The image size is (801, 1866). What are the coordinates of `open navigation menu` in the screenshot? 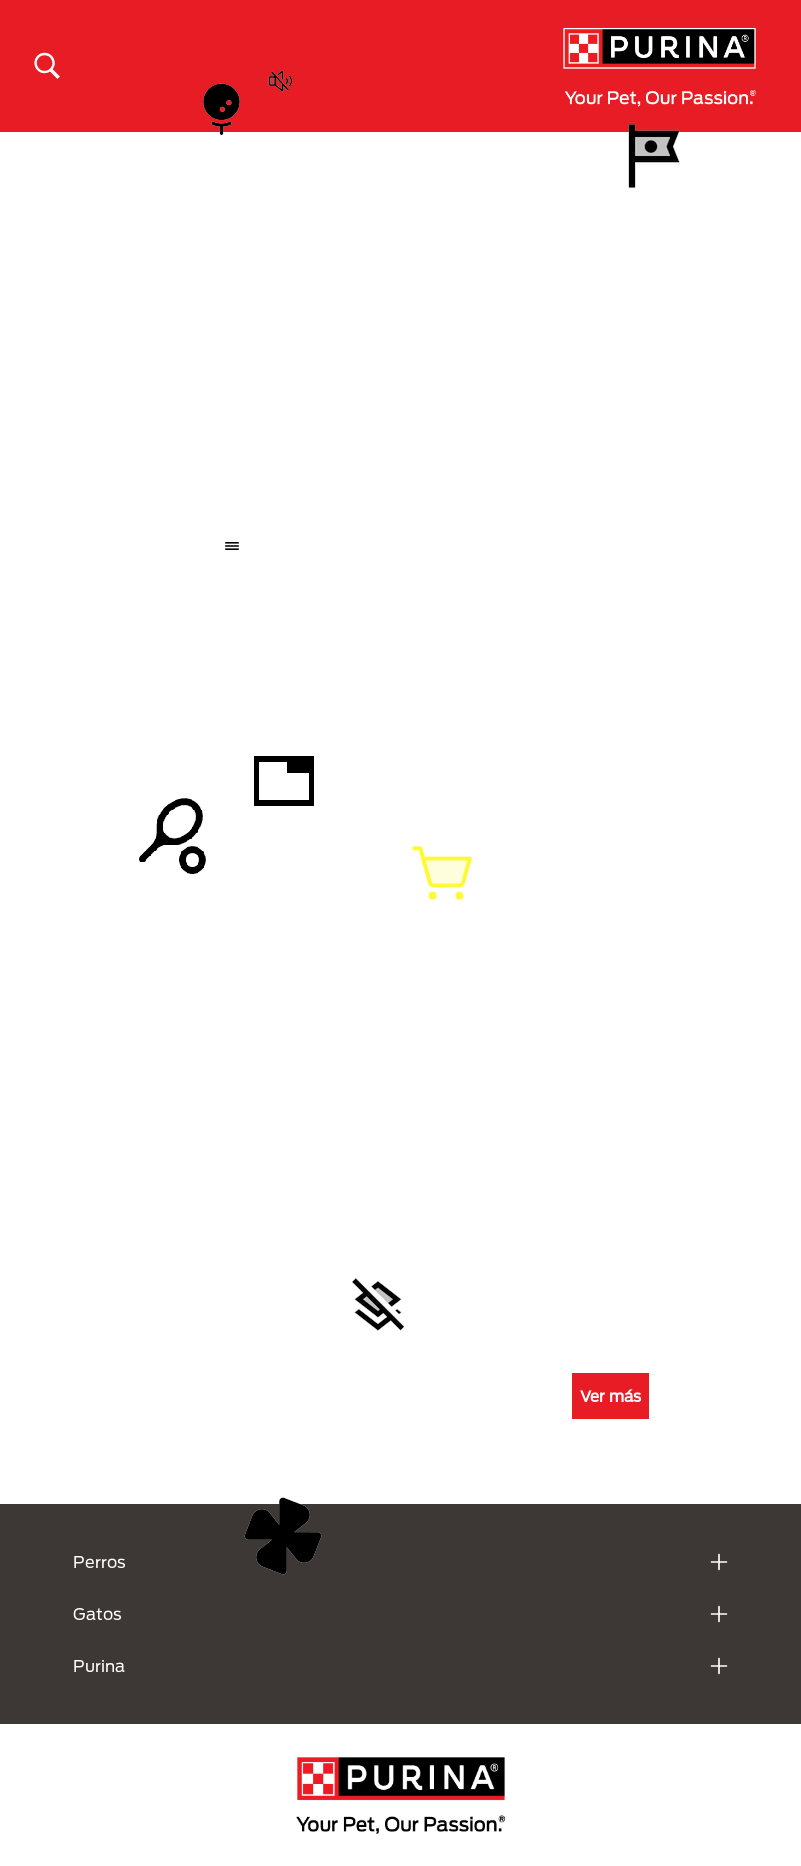 It's located at (232, 546).